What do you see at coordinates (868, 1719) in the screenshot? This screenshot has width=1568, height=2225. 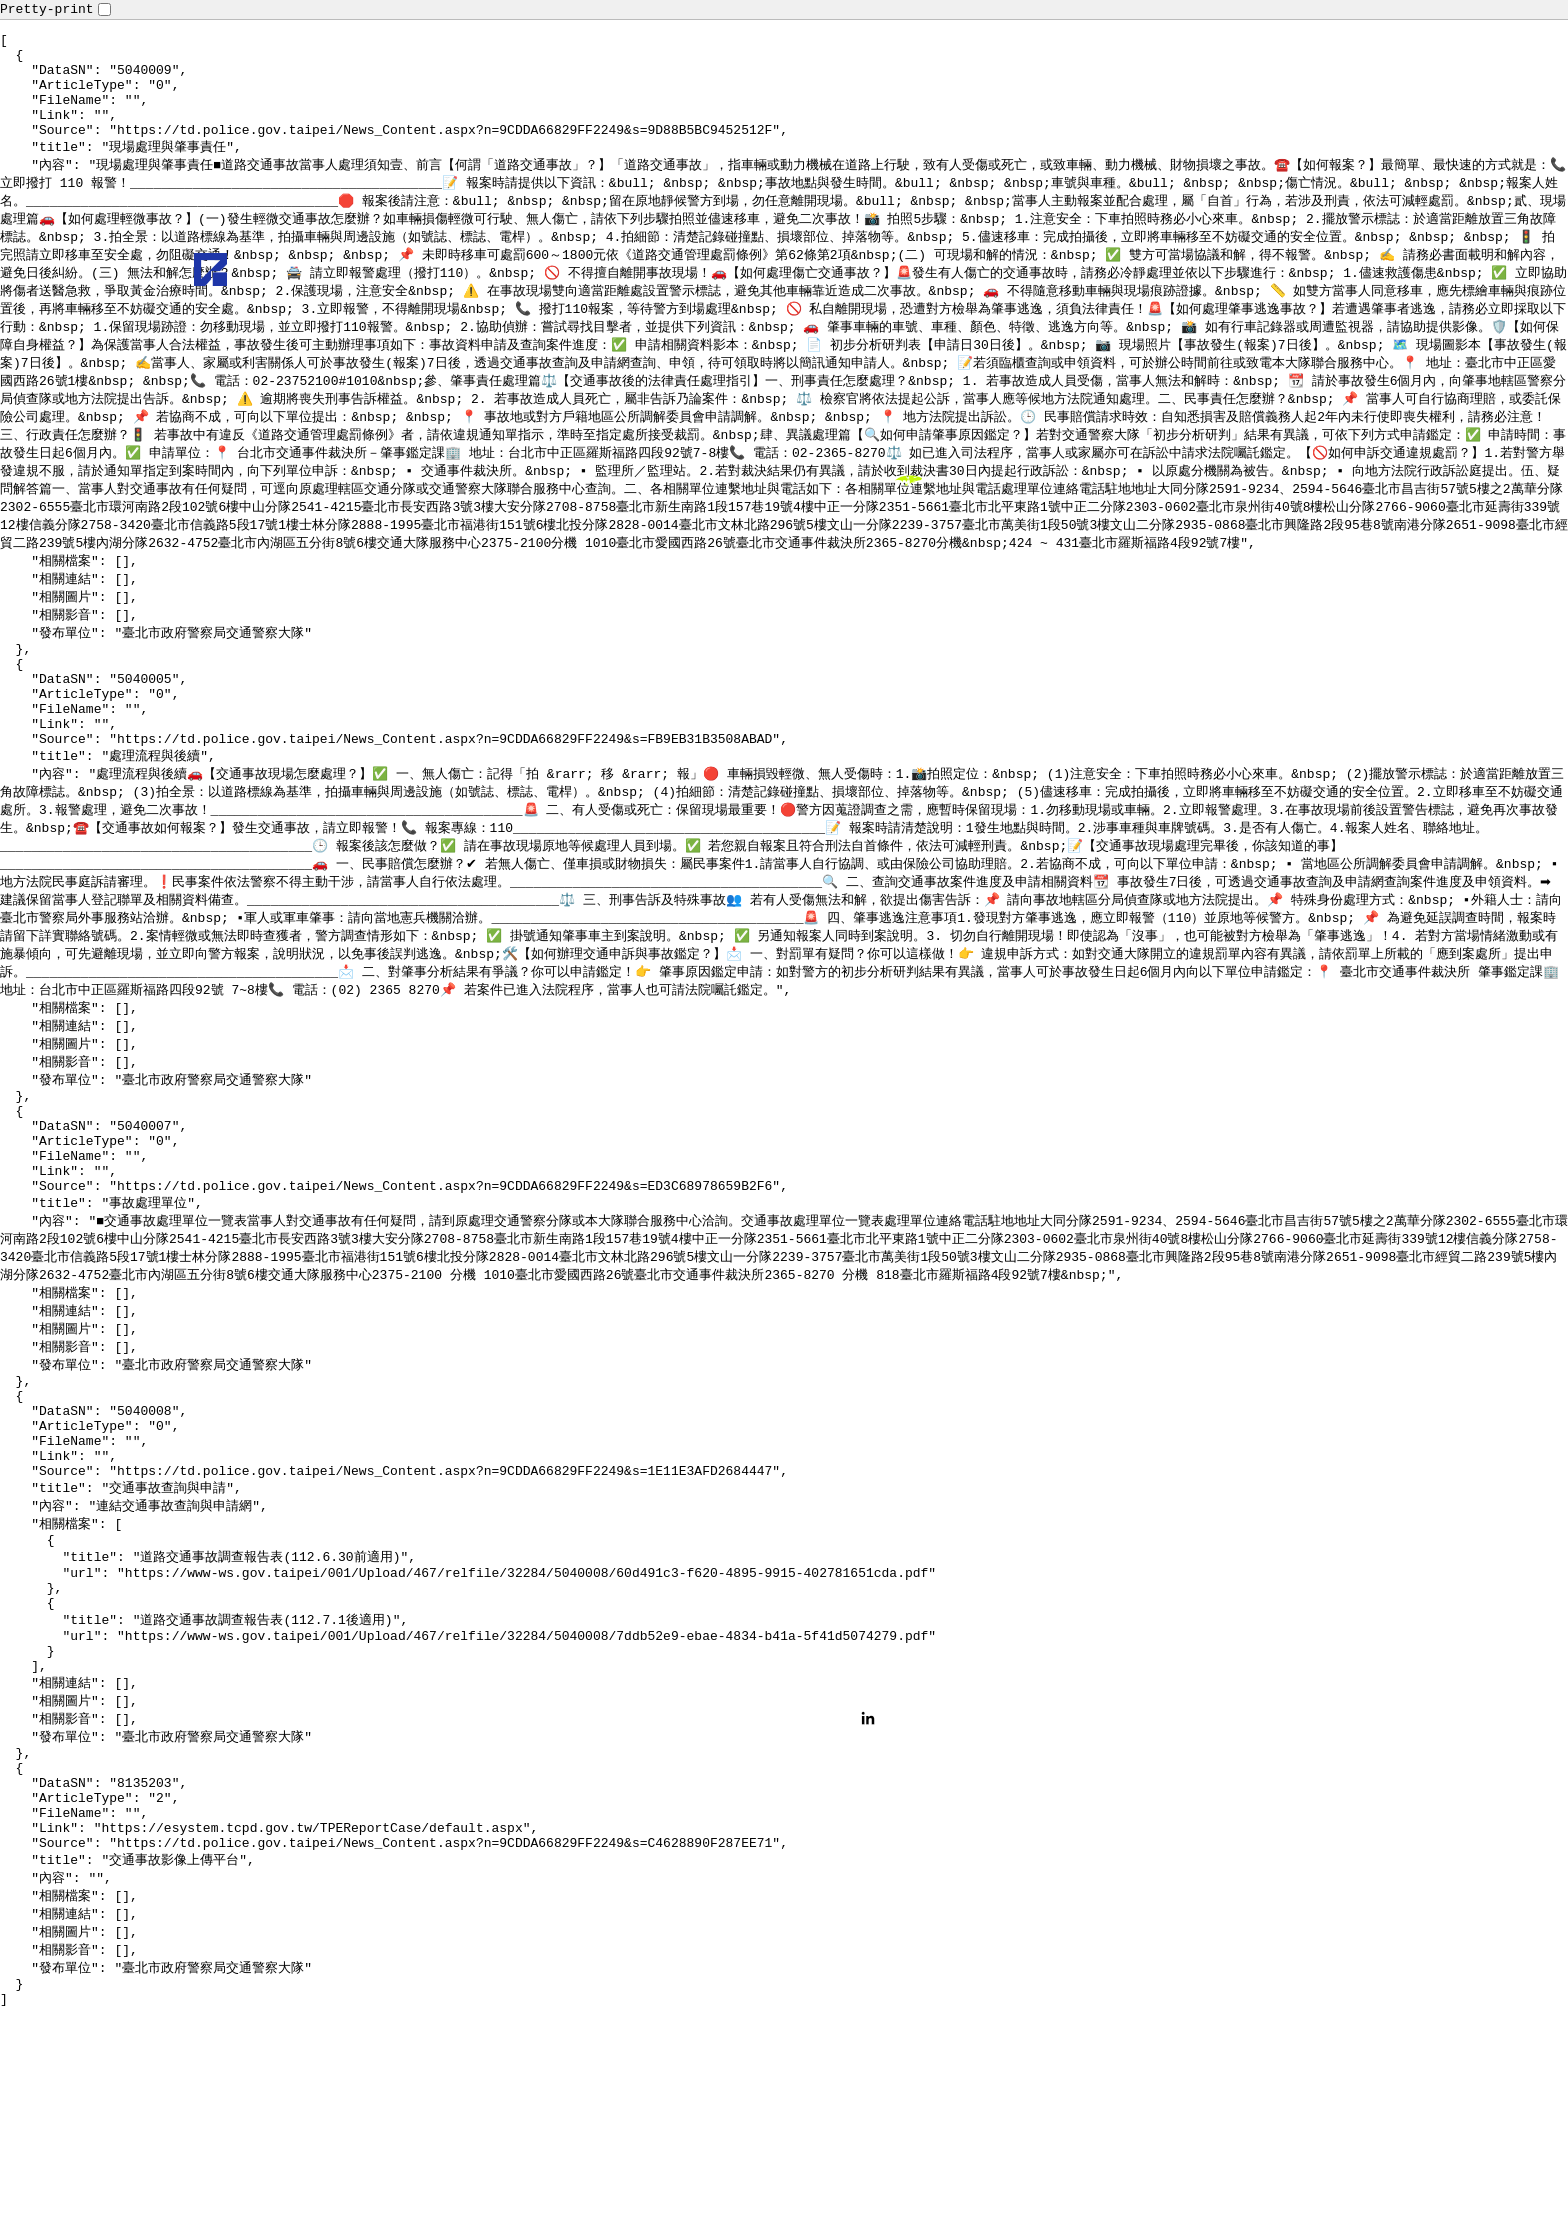 I see `connect with linkedin profile` at bounding box center [868, 1719].